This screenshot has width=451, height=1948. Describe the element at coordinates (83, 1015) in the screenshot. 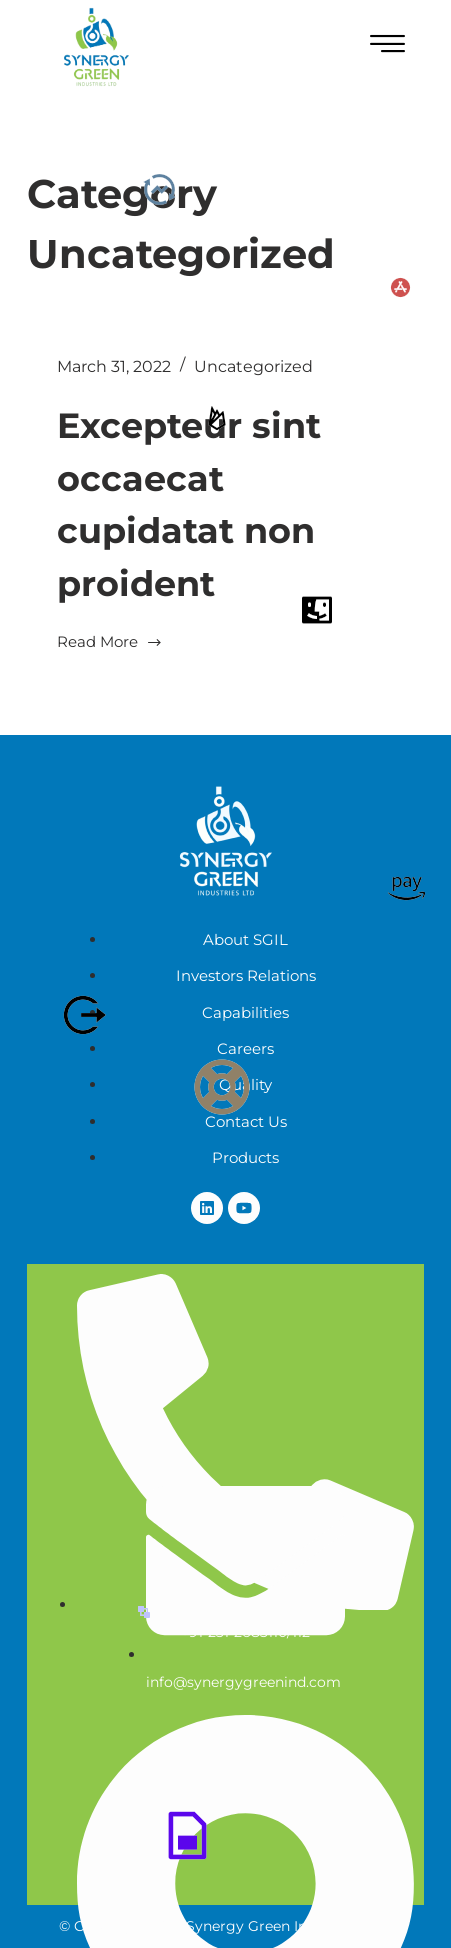

I see `log out of your account` at that location.